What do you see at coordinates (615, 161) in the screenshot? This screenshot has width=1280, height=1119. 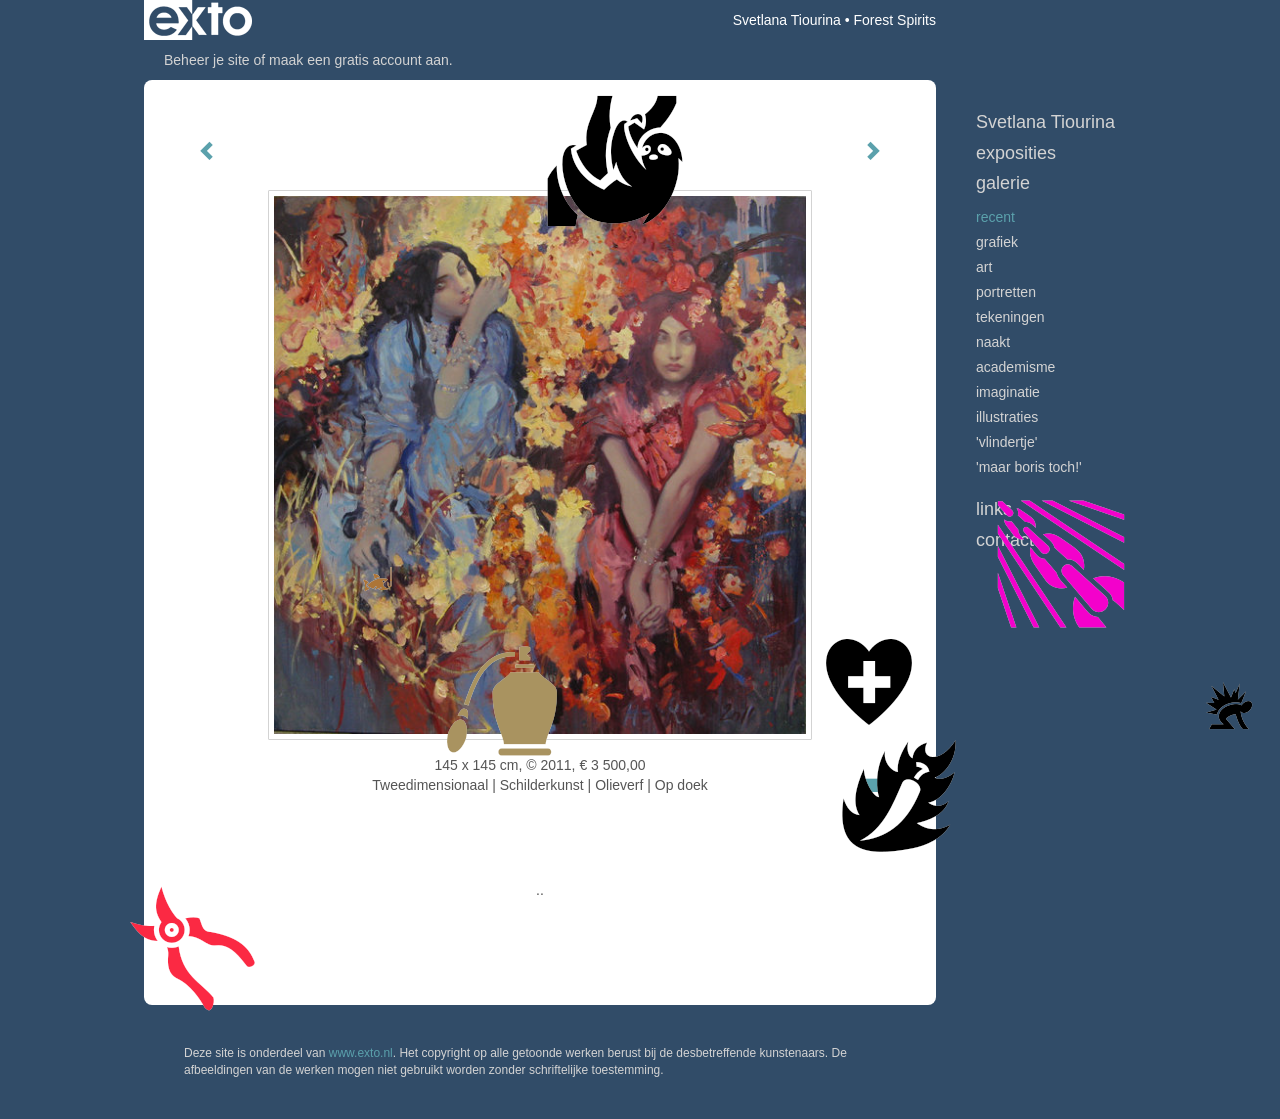 I see `sloth character or mascot icon` at bounding box center [615, 161].